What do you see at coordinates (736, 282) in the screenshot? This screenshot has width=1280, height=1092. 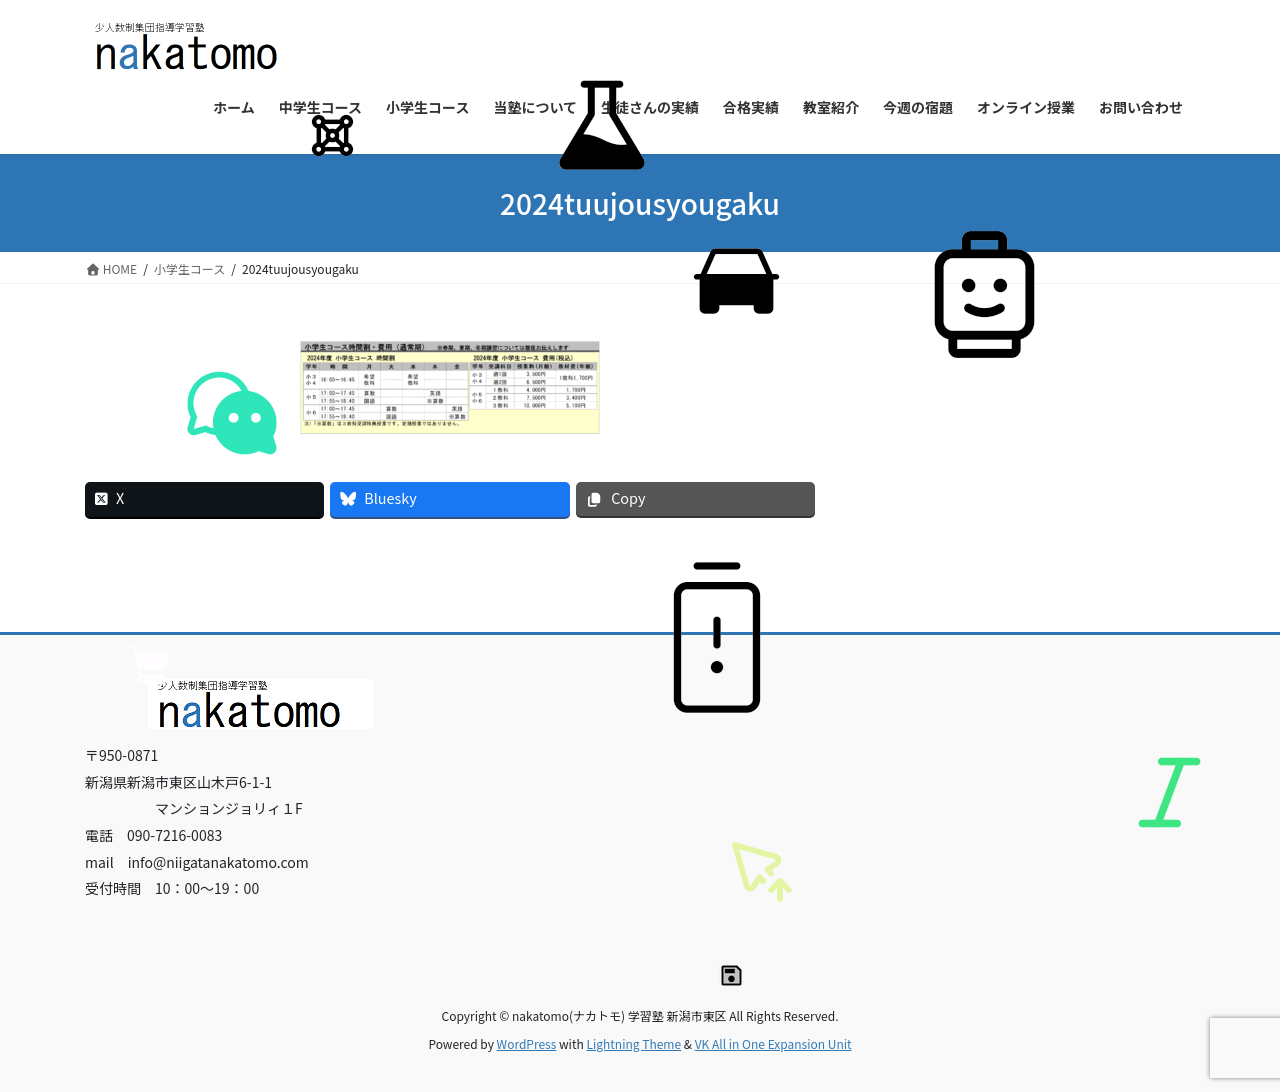 I see `access vehicle or car-related settings` at bounding box center [736, 282].